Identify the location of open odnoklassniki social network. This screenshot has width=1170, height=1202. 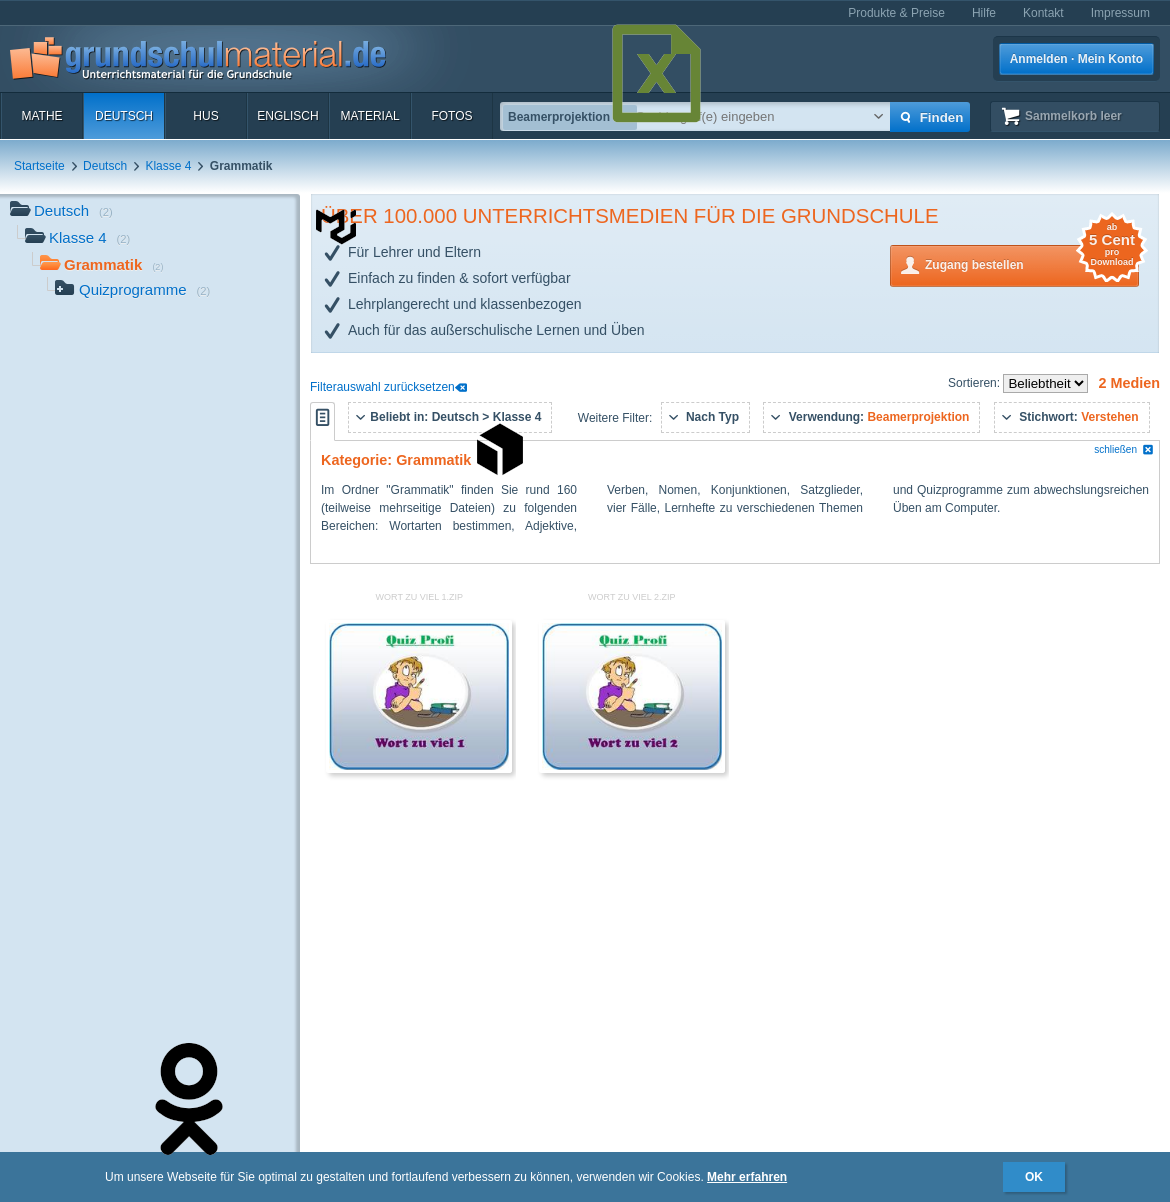
(189, 1099).